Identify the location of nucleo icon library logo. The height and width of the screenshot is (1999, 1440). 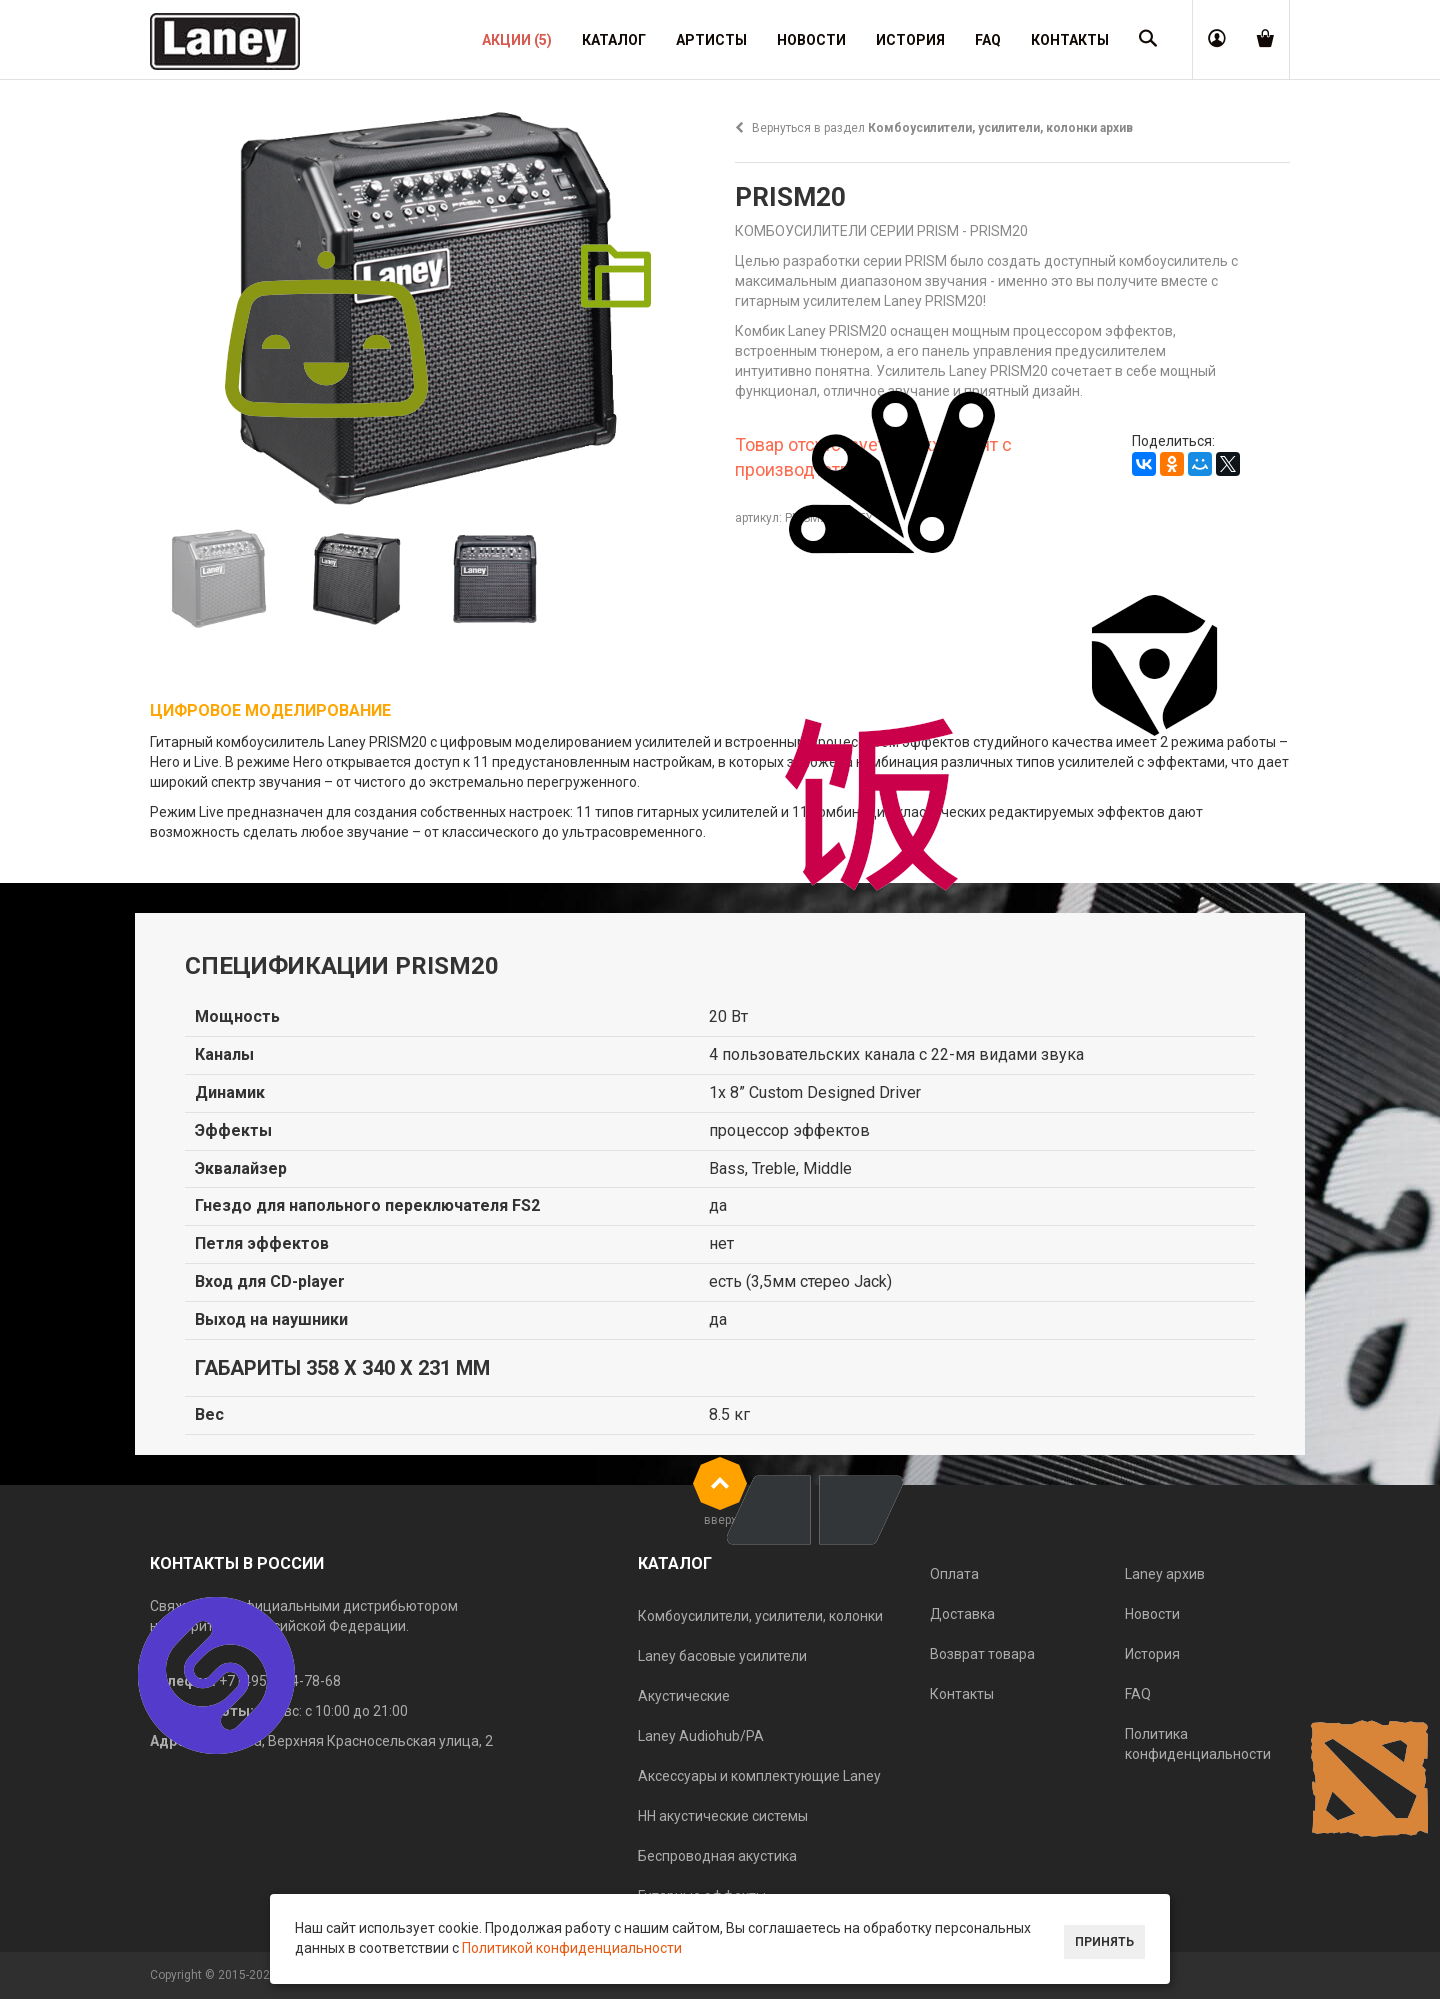
(1154, 665).